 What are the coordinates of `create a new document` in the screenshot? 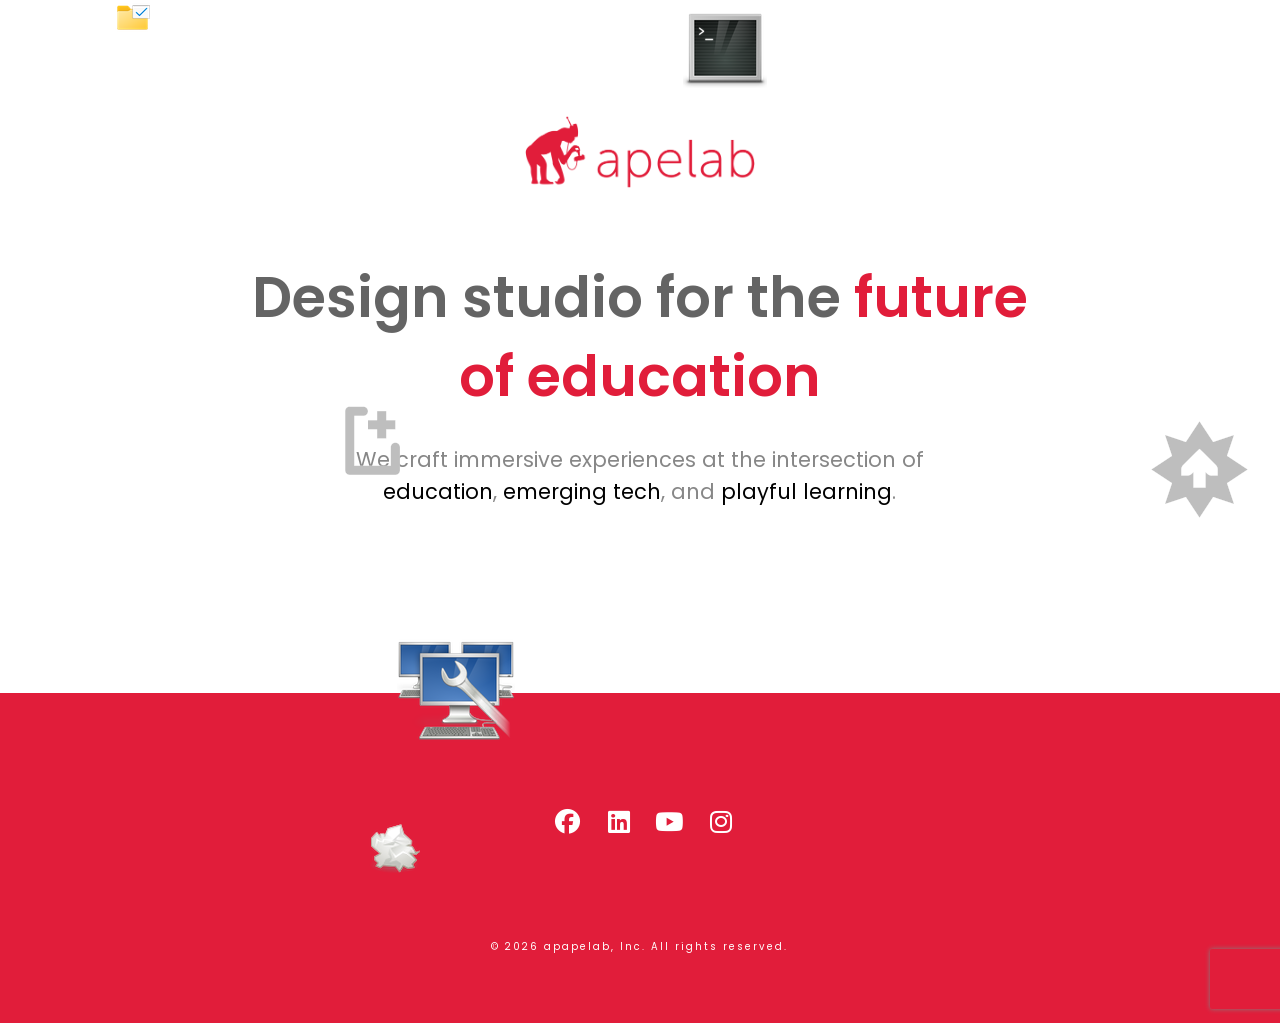 It's located at (372, 438).